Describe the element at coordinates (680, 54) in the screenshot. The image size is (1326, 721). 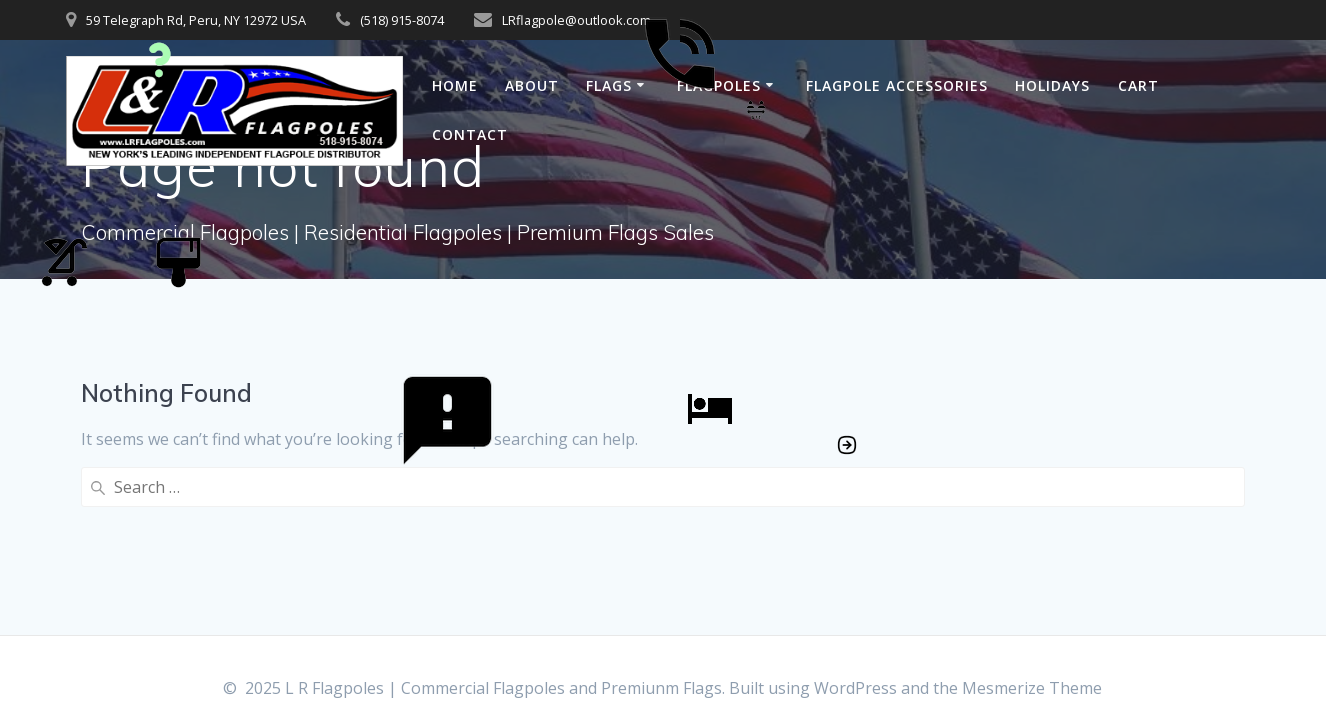
I see `indicates an active phone call in progress` at that location.